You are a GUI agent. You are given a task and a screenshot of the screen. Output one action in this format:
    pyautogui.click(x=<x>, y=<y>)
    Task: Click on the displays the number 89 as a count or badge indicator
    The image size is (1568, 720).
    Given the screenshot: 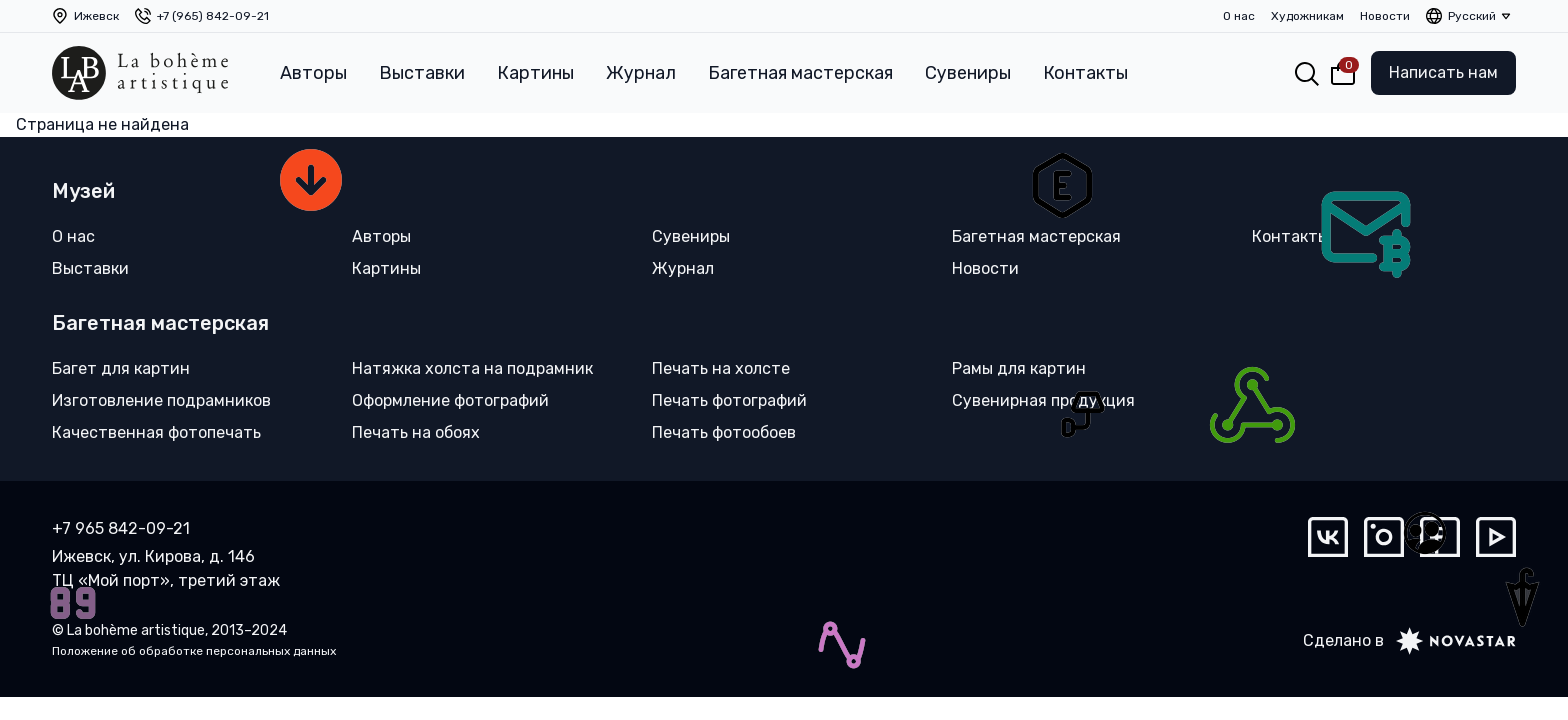 What is the action you would take?
    pyautogui.click(x=73, y=603)
    